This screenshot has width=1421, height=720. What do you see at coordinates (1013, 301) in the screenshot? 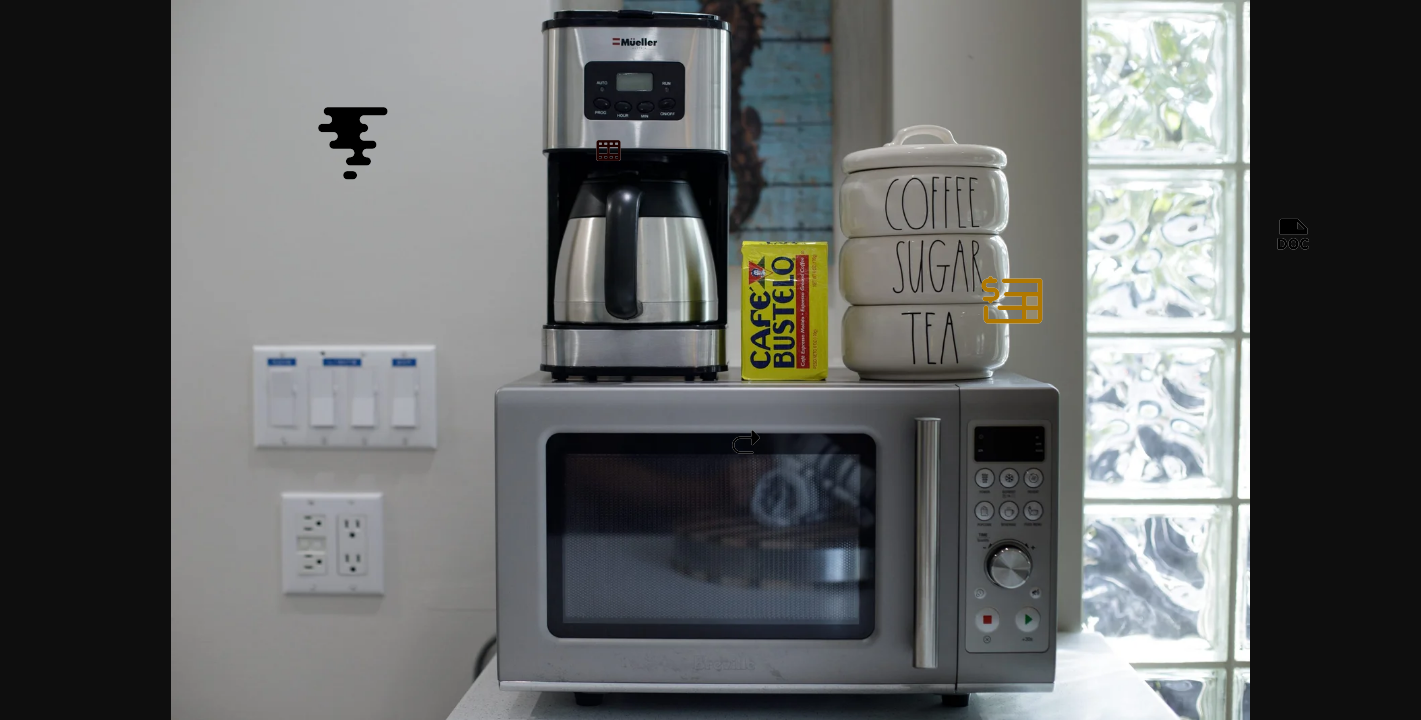
I see `view or manage invoices` at bounding box center [1013, 301].